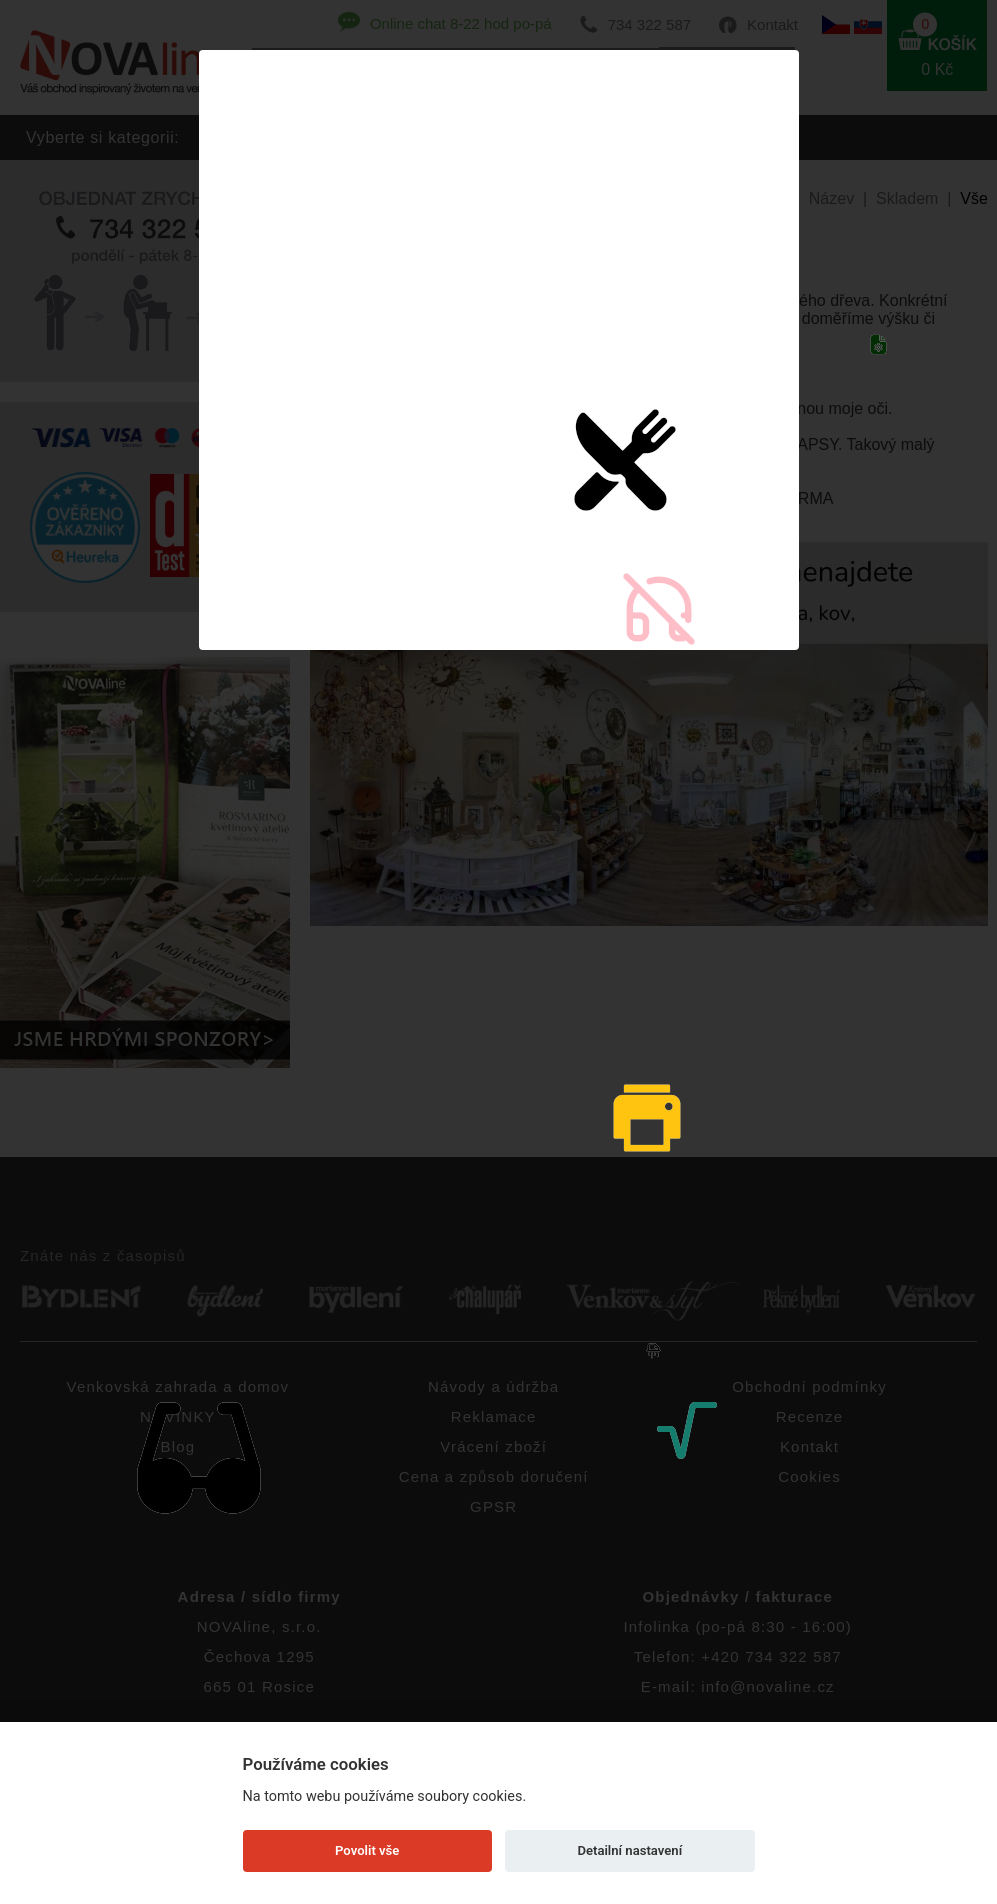 Image resolution: width=997 pixels, height=1904 pixels. What do you see at coordinates (647, 1118) in the screenshot?
I see `print this document` at bounding box center [647, 1118].